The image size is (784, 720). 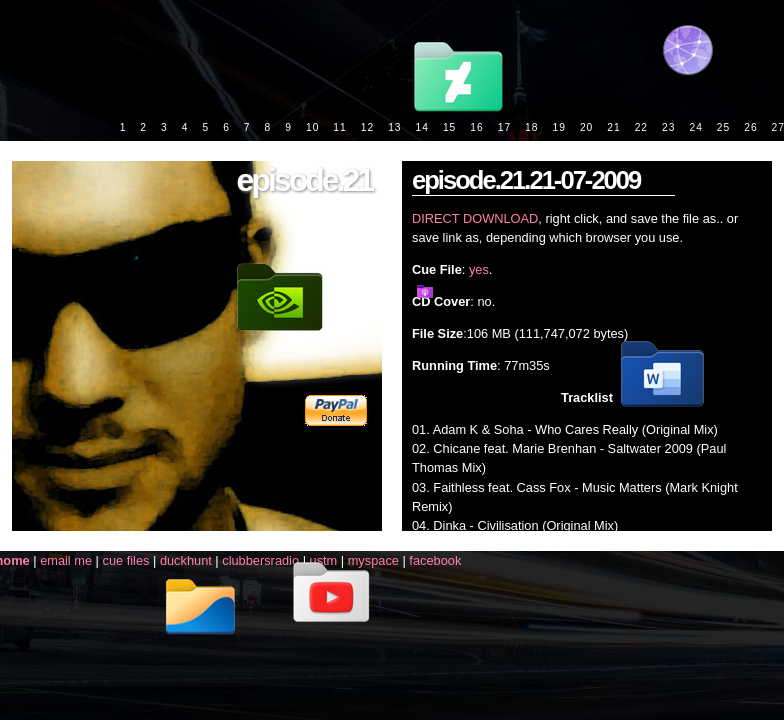 I want to click on access network and internet settings, so click(x=688, y=50).